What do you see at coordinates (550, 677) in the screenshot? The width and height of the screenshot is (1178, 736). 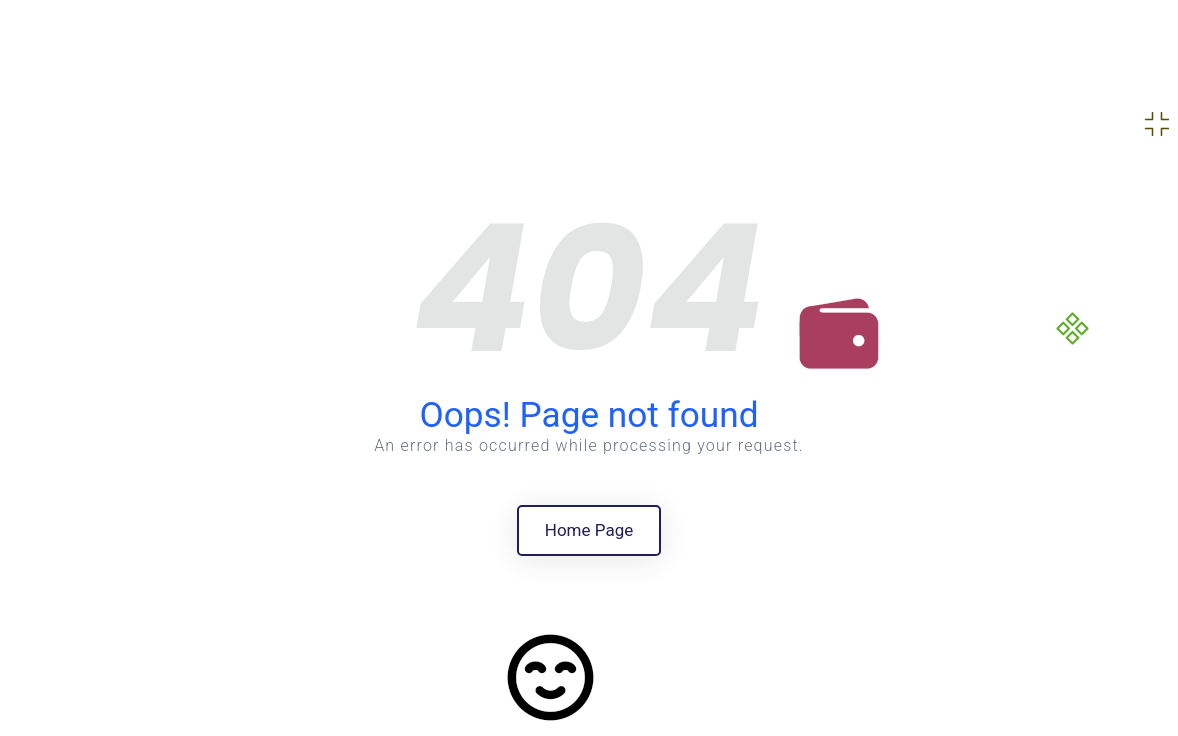 I see `rate your experience positively` at bounding box center [550, 677].